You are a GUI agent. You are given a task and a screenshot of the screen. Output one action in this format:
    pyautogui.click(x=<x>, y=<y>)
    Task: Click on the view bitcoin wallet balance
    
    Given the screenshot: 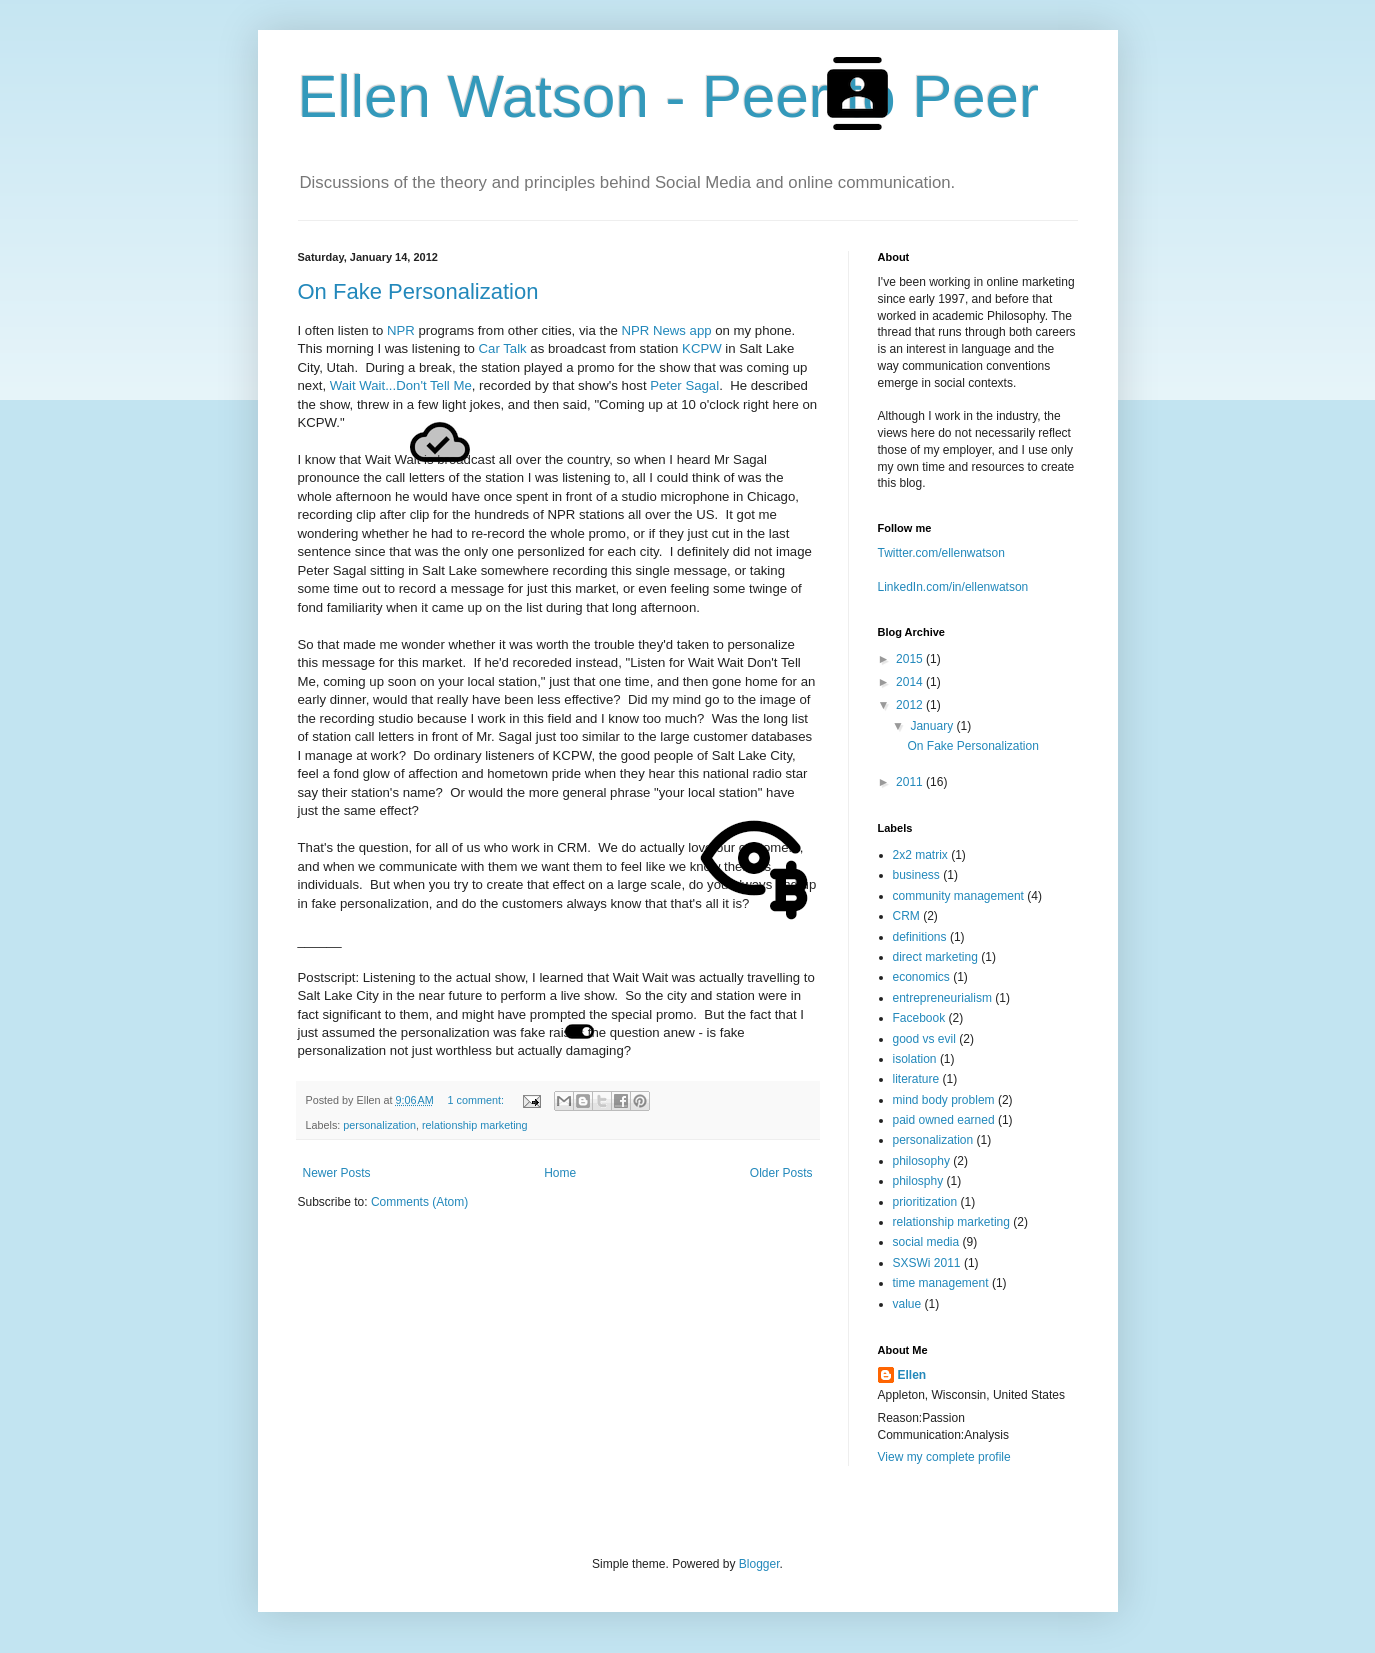 What is the action you would take?
    pyautogui.click(x=754, y=858)
    